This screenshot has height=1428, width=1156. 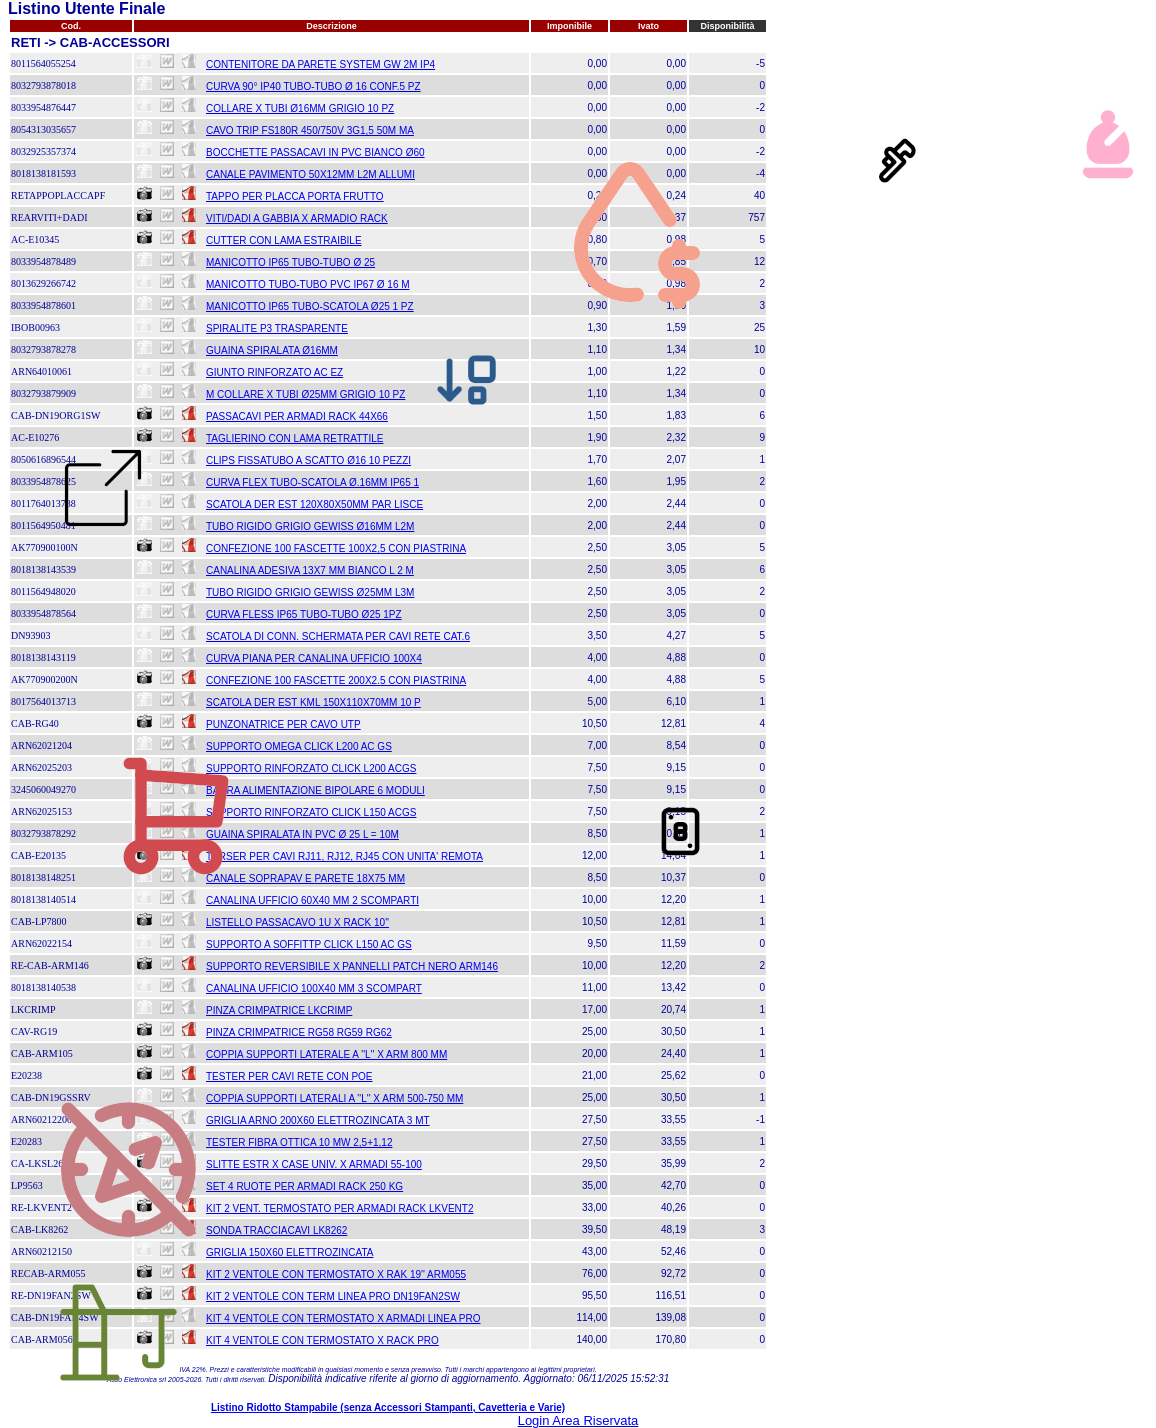 What do you see at coordinates (680, 831) in the screenshot?
I see `playing card with number 8` at bounding box center [680, 831].